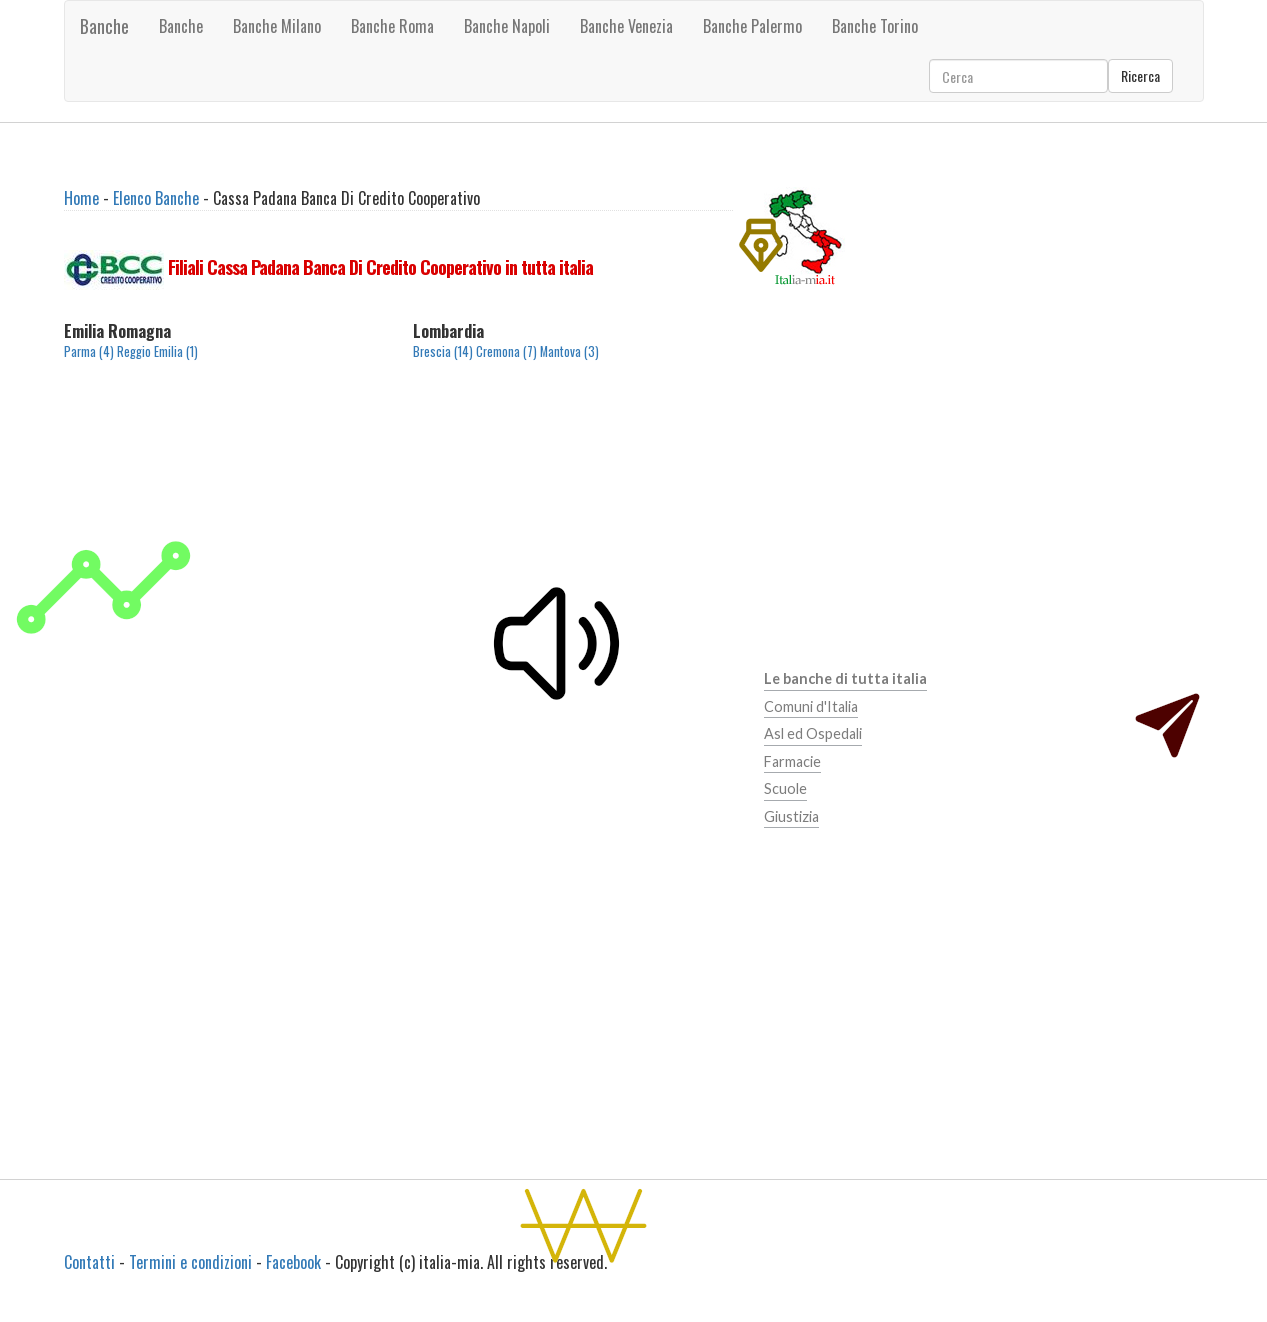 The width and height of the screenshot is (1267, 1322). Describe the element at coordinates (556, 643) in the screenshot. I see `adjust volume or sound settings` at that location.